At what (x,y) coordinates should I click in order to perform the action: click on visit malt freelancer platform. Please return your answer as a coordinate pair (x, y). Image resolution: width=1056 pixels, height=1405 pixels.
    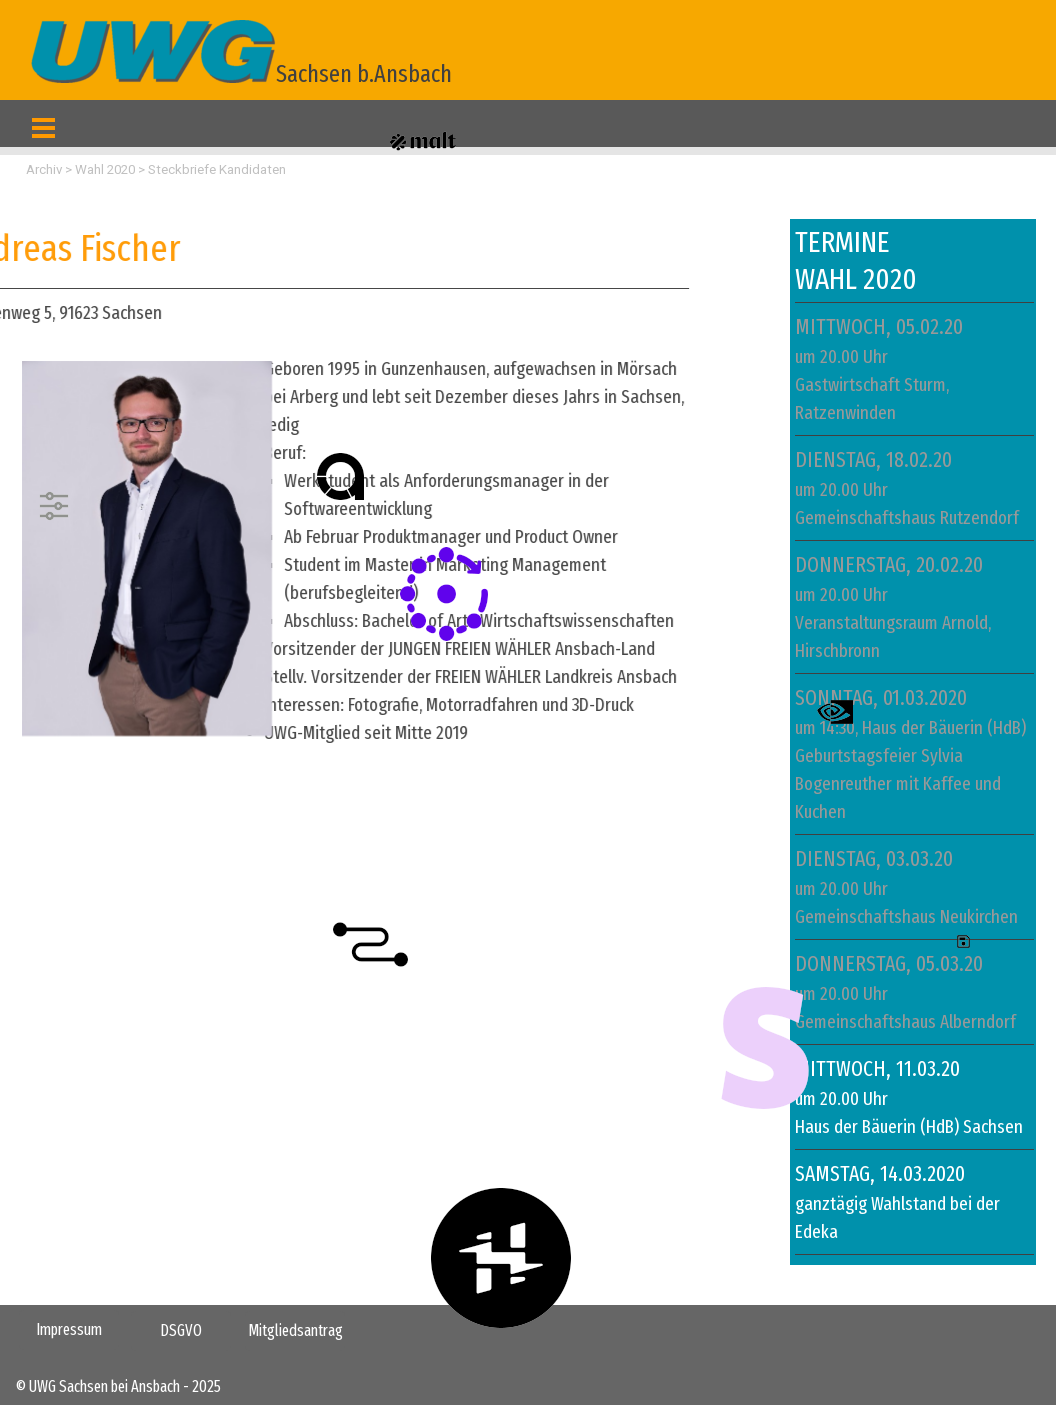
    Looking at the image, I should click on (423, 141).